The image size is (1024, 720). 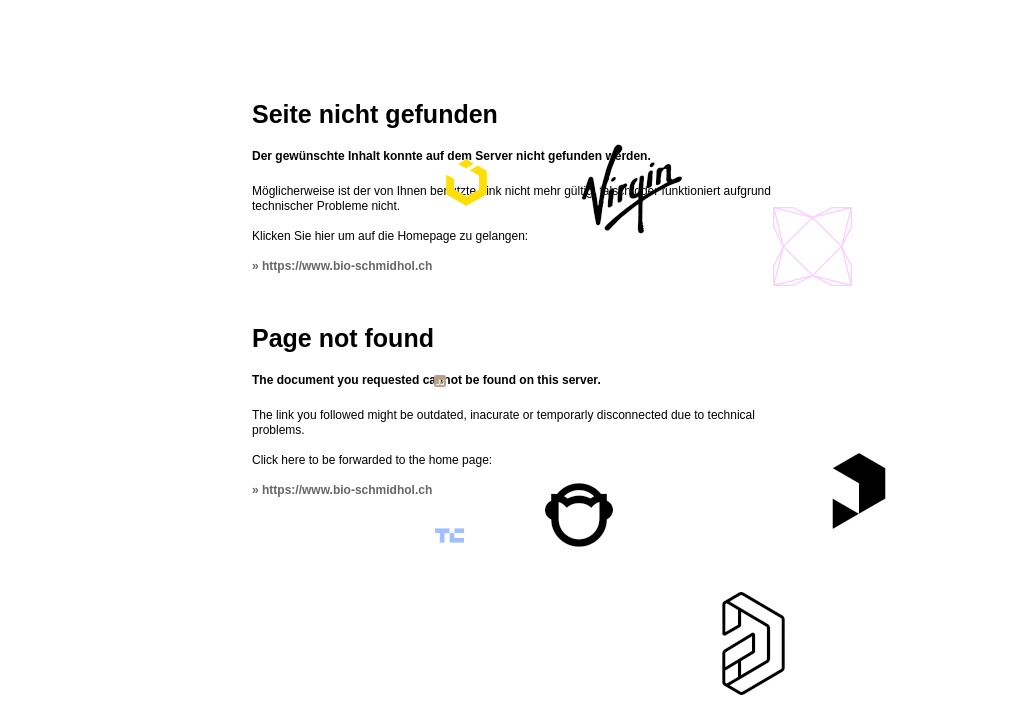 I want to click on visit techcrunch website, so click(x=449, y=535).